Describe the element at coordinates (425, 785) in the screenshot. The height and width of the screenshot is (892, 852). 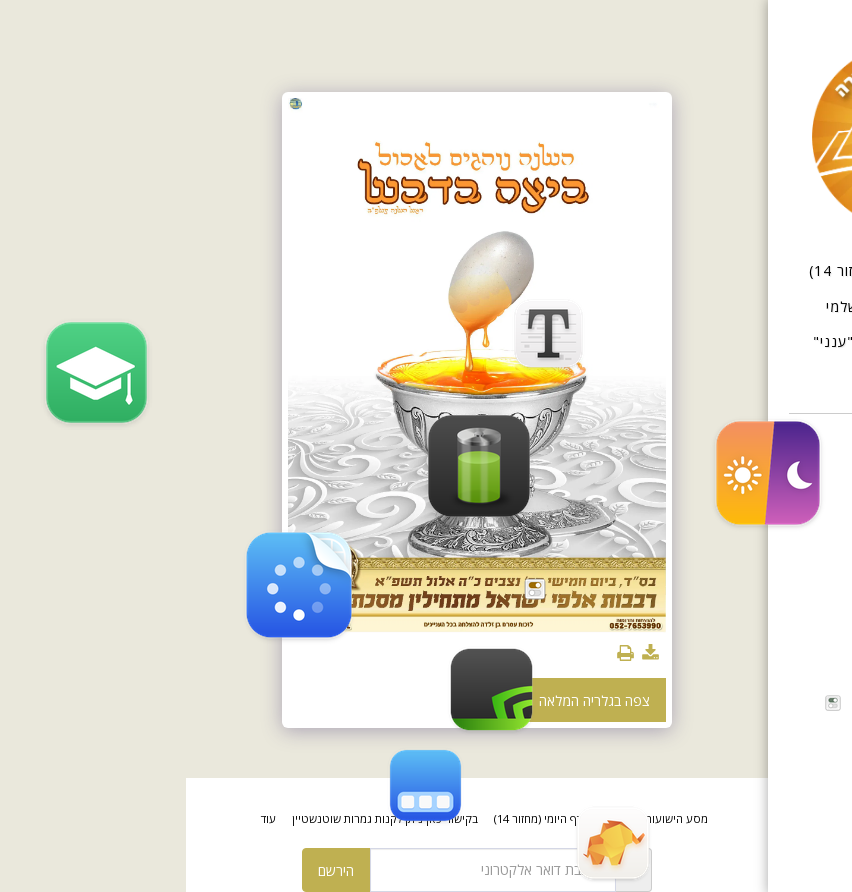
I see `open the dock application` at that location.